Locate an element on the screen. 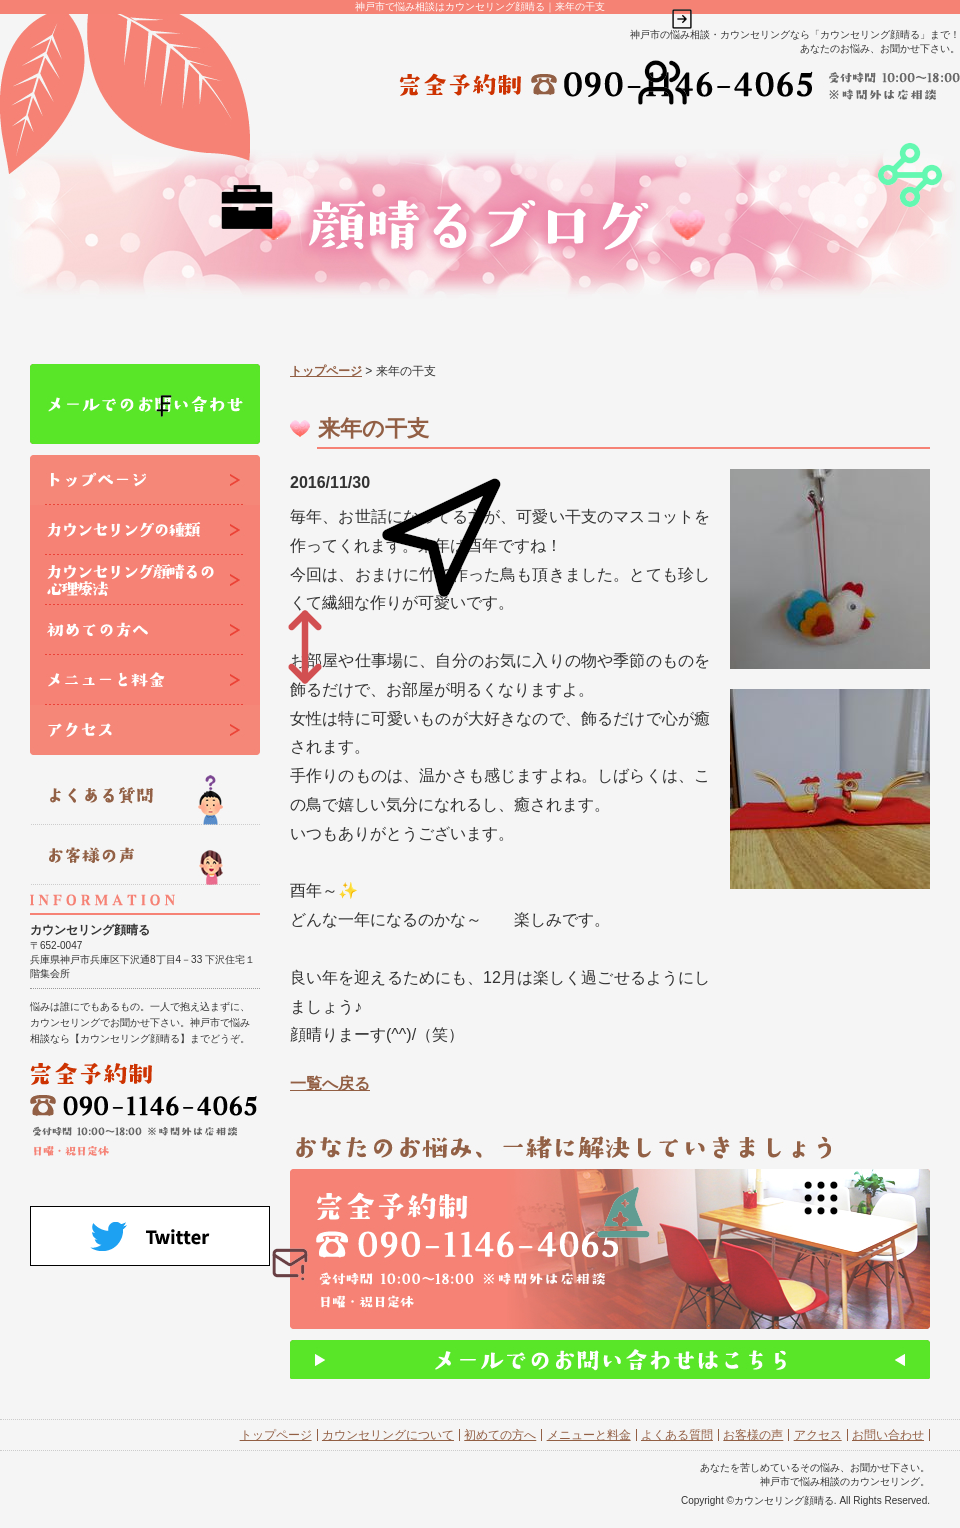 The image size is (960, 1528). drag to rearrange items is located at coordinates (821, 1198).